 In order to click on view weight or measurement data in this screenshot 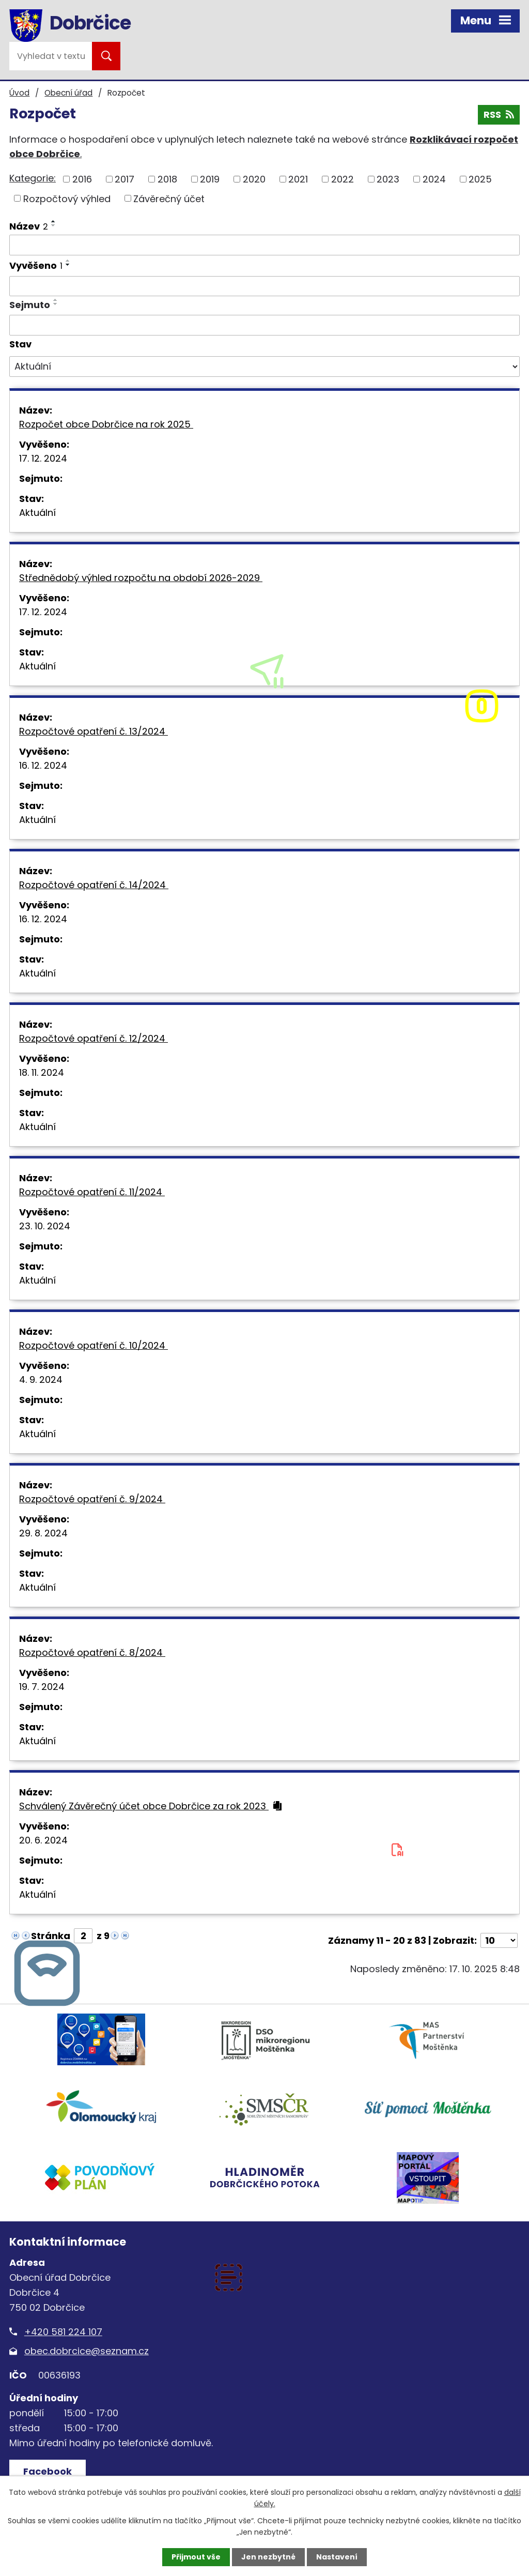, I will do `click(47, 1973)`.